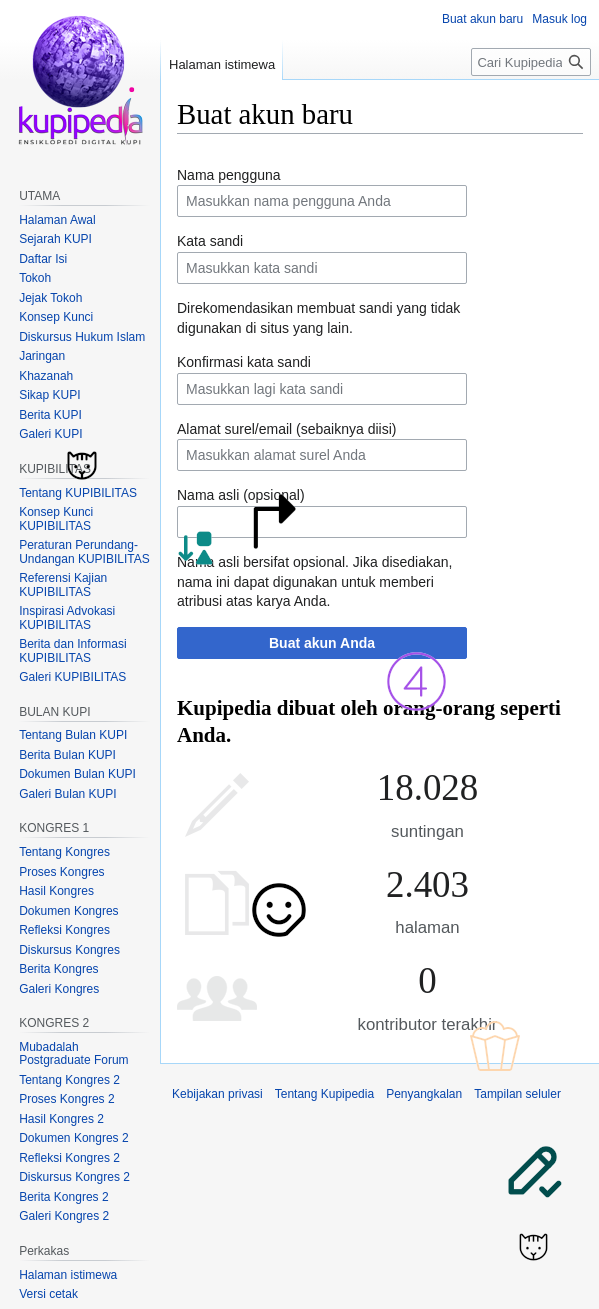  I want to click on indicates step four in a multi-step process, so click(416, 681).